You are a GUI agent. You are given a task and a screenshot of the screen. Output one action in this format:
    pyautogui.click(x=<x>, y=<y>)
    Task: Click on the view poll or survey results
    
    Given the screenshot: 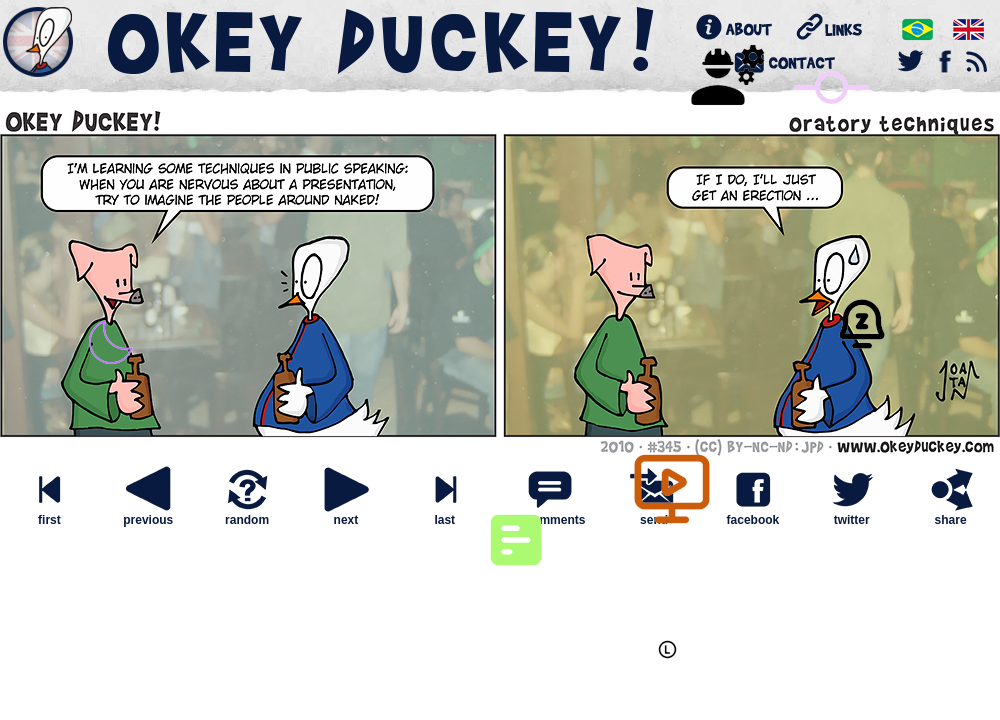 What is the action you would take?
    pyautogui.click(x=516, y=540)
    